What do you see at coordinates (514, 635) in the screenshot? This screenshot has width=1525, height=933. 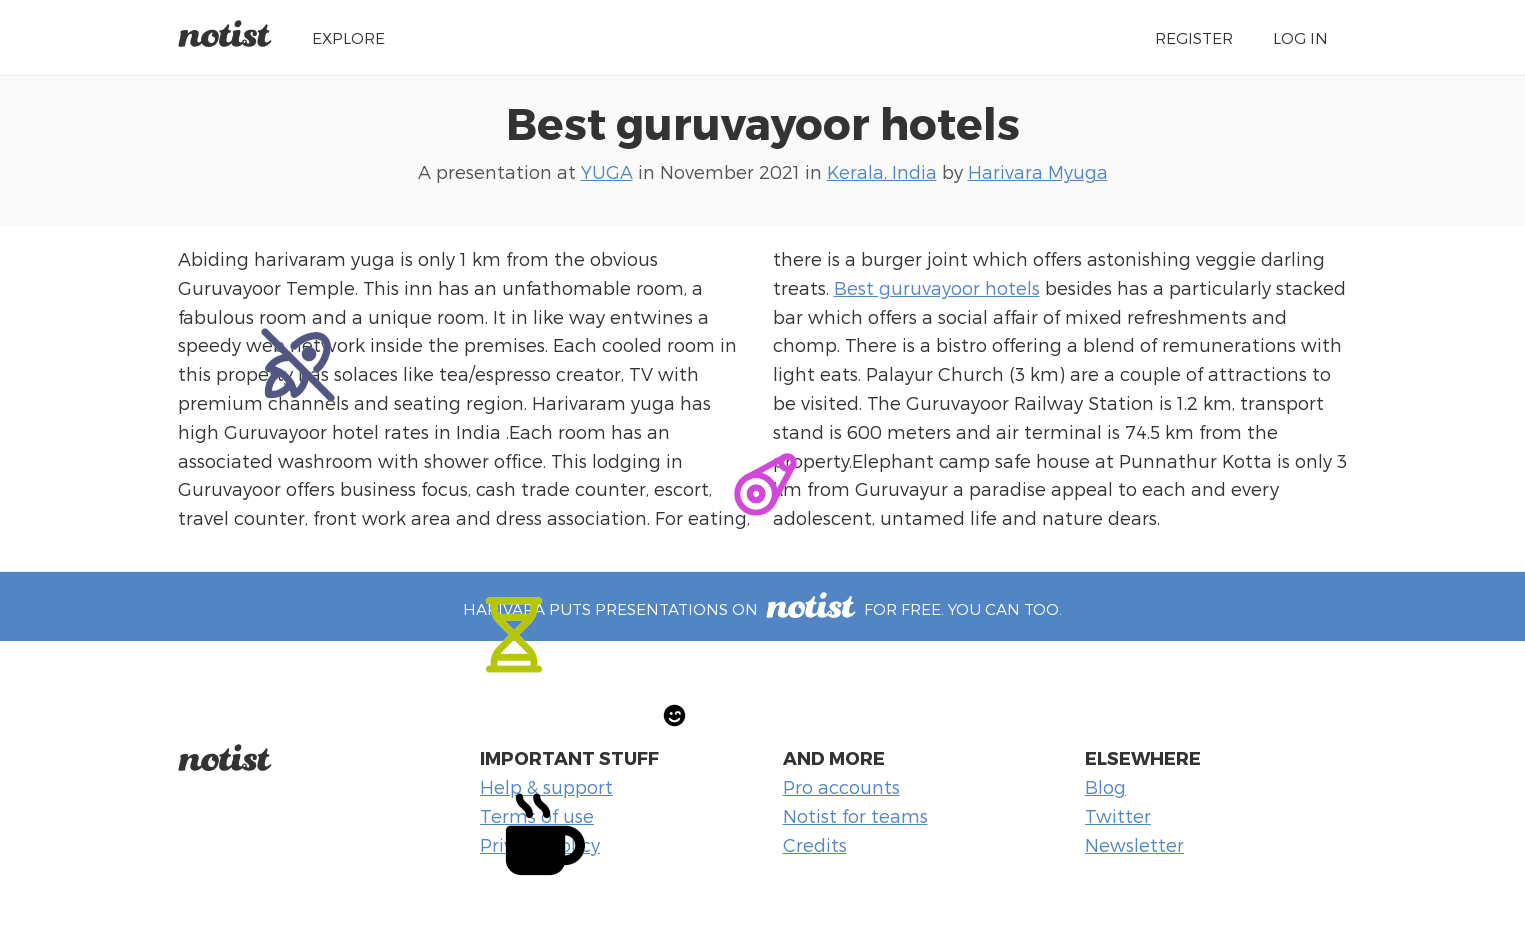 I see `indicates loading or processing in progress` at bounding box center [514, 635].